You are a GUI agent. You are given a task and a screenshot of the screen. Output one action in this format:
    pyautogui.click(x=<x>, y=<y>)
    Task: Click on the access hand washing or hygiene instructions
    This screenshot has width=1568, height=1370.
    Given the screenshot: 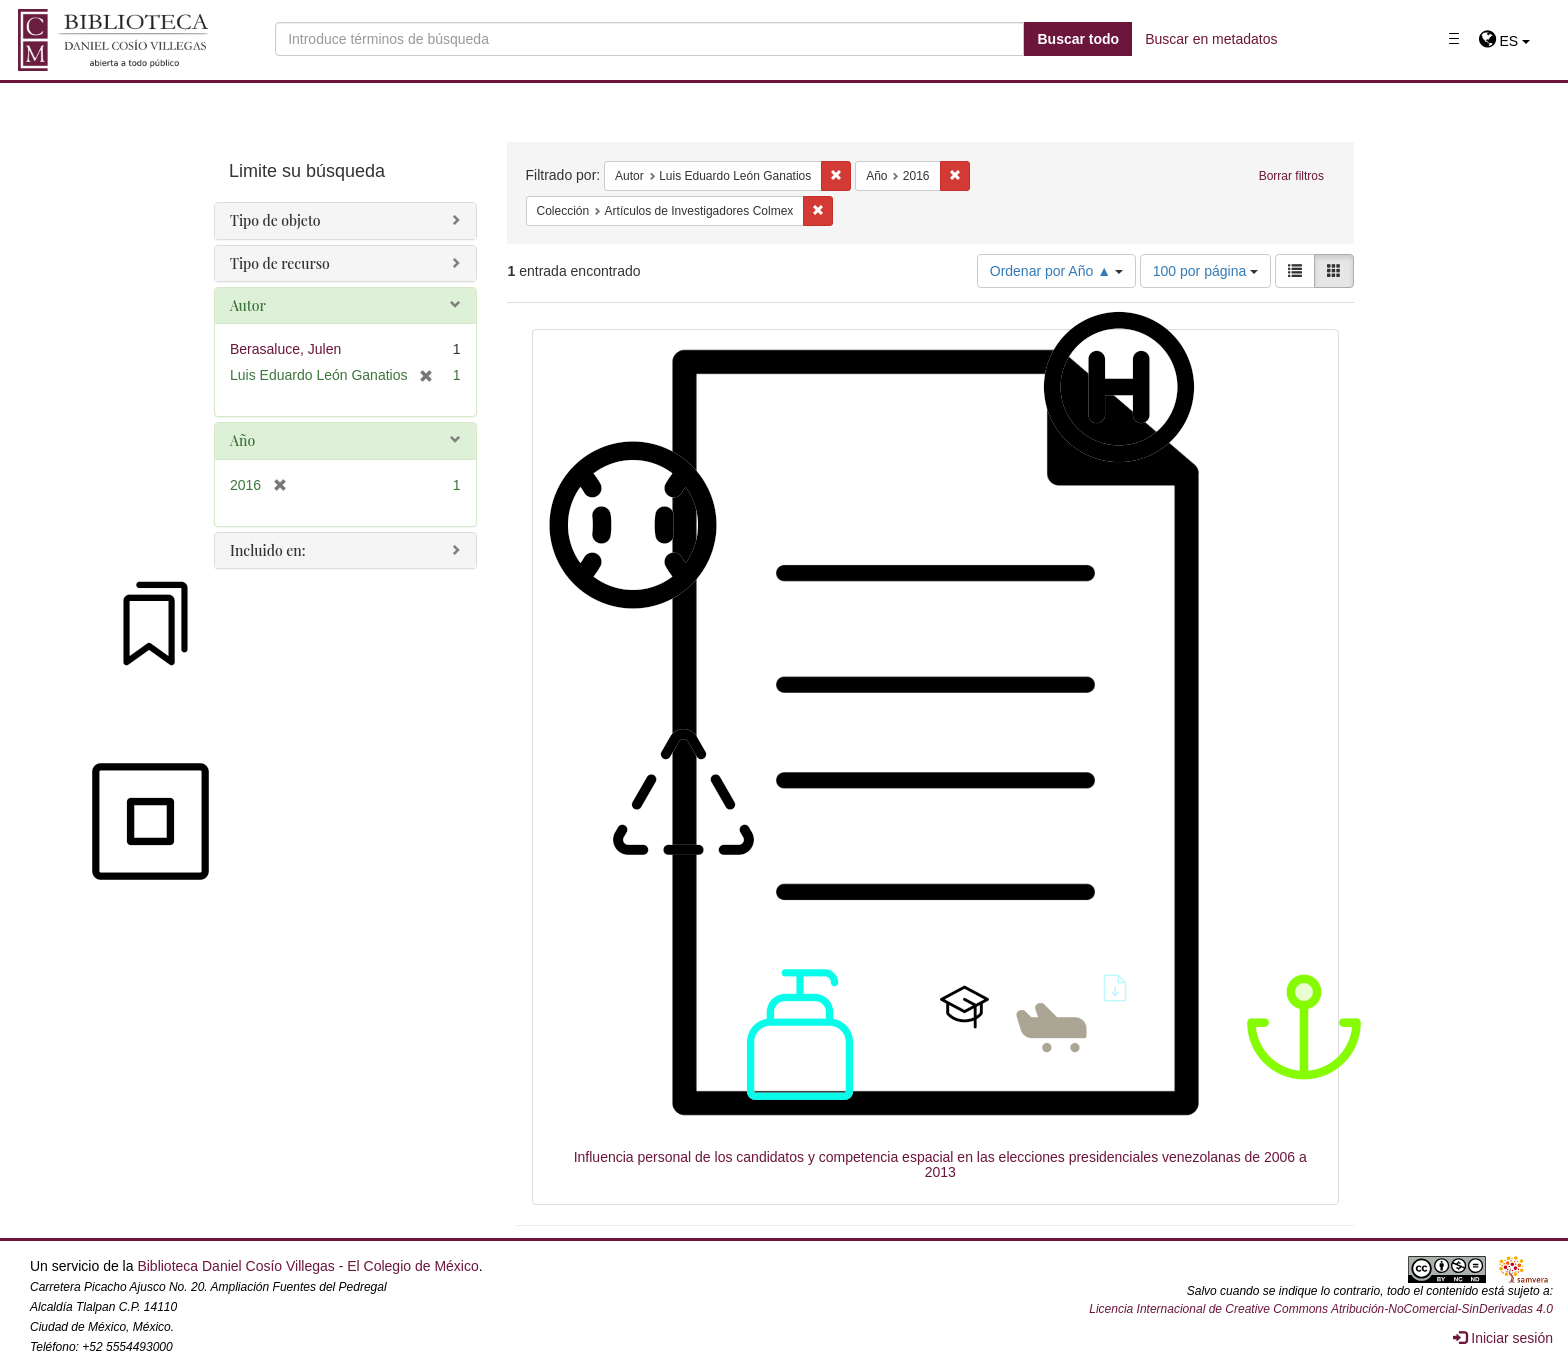 What is the action you would take?
    pyautogui.click(x=800, y=1037)
    